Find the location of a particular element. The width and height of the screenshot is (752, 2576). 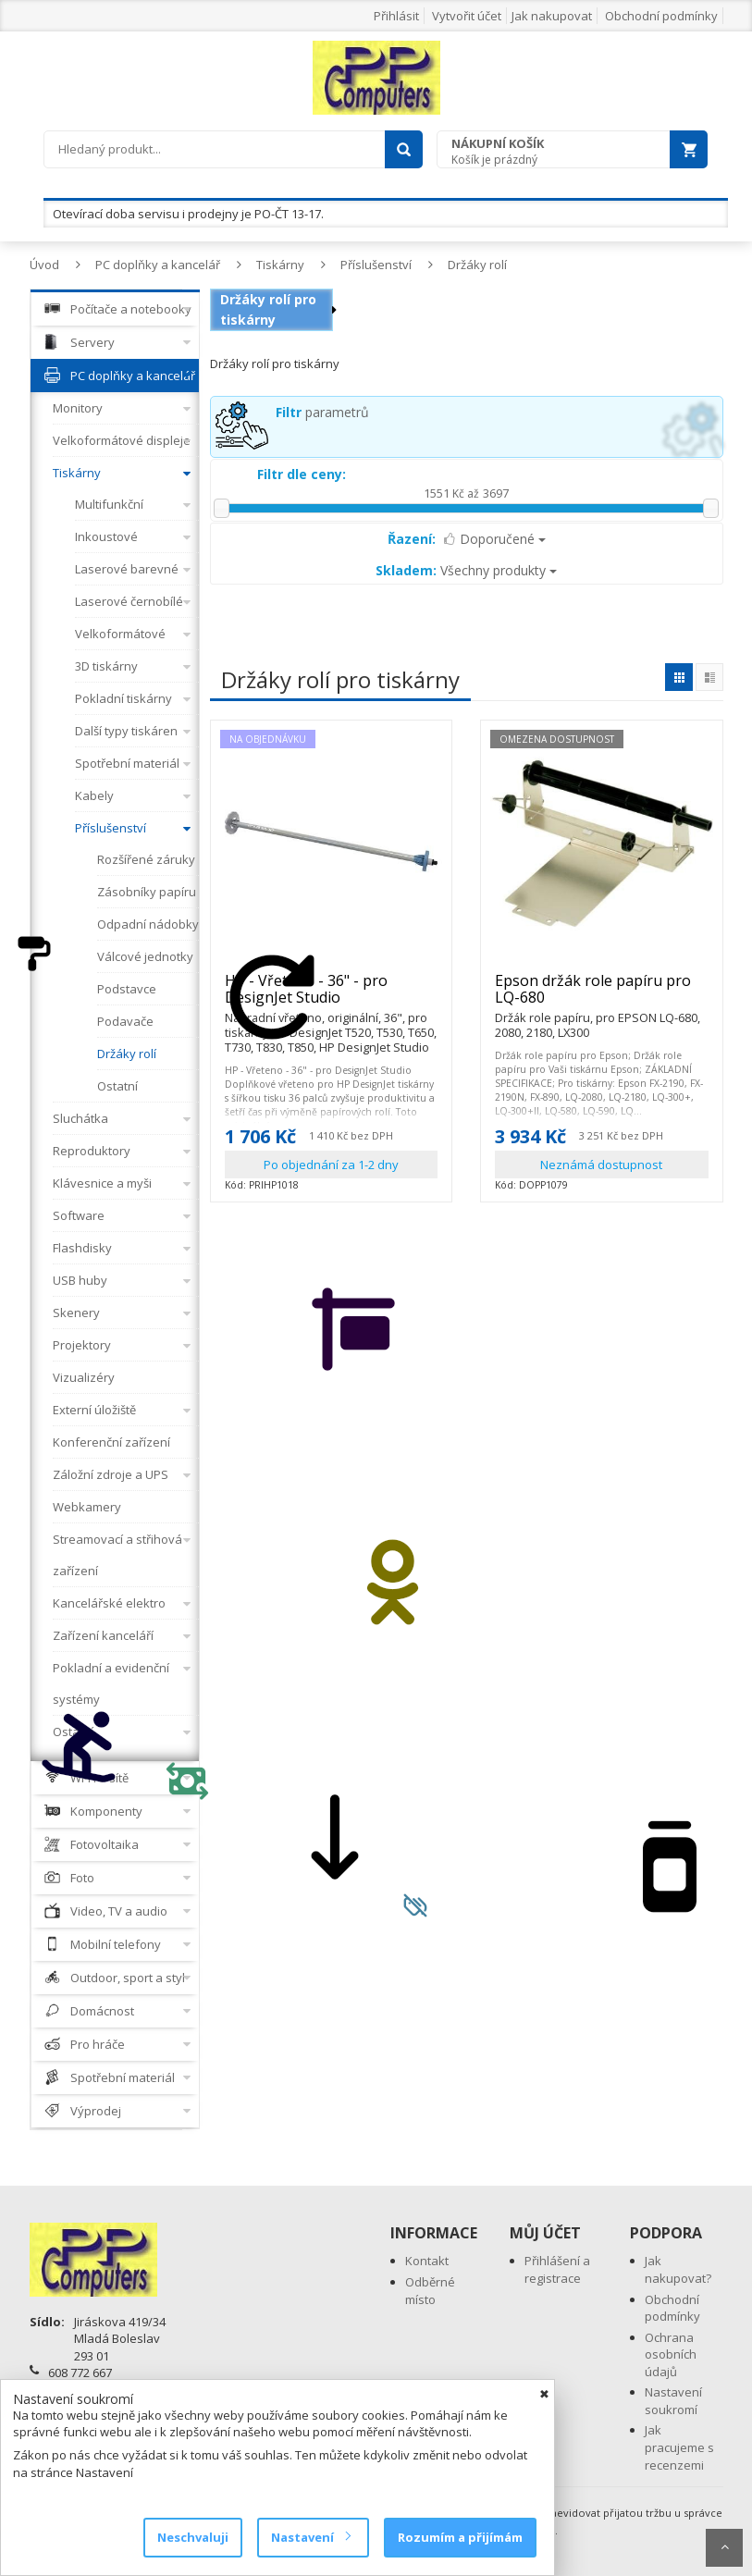

customize theme or appearance settings is located at coordinates (34, 953).